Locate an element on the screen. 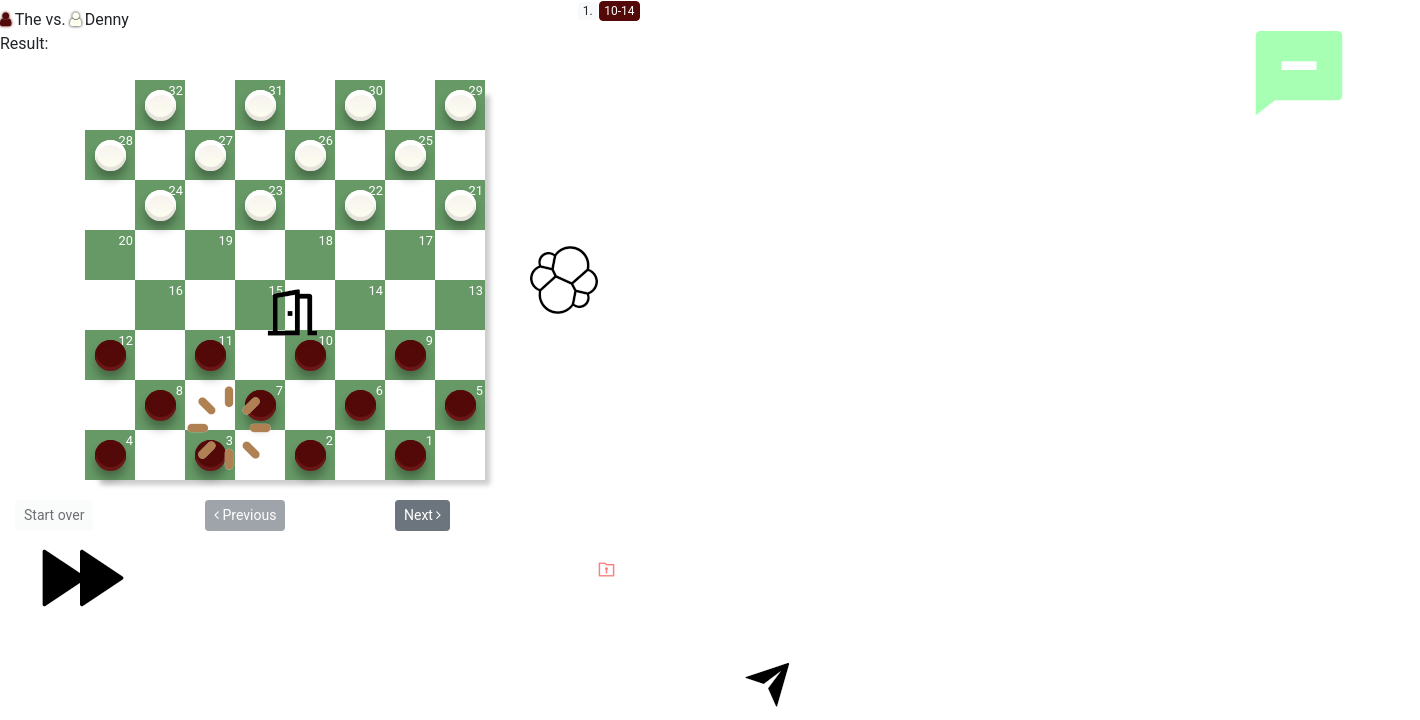 The height and width of the screenshot is (720, 1420). send plane logo is located at coordinates (768, 684).